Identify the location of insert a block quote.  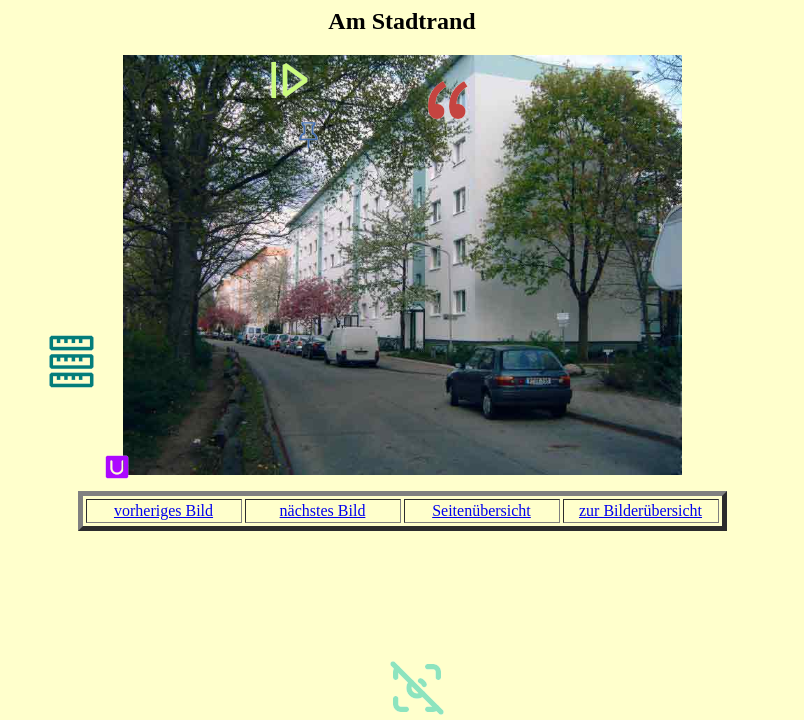
(449, 100).